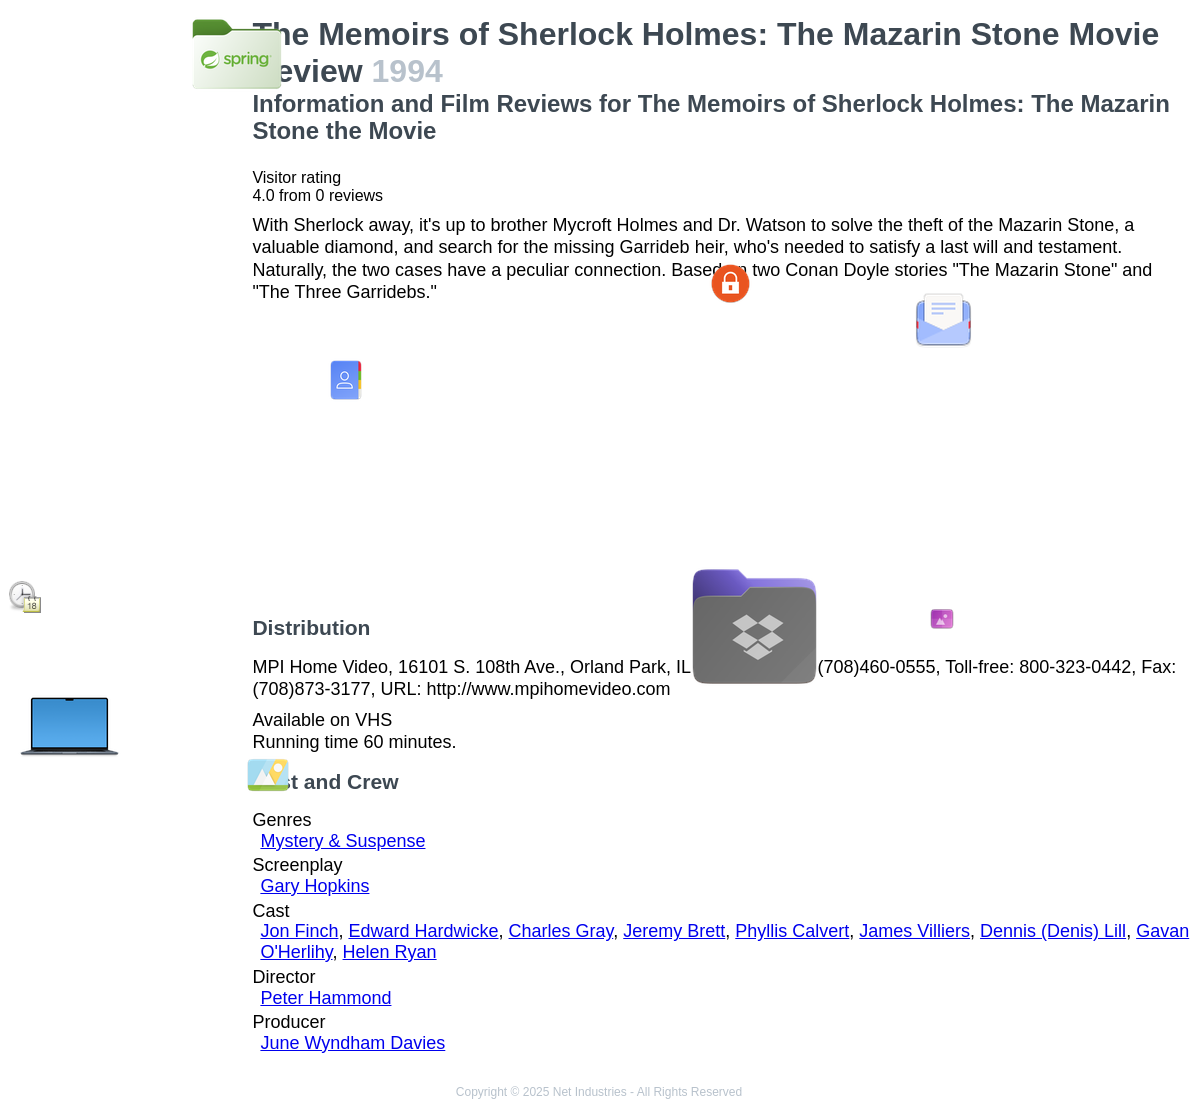  Describe the element at coordinates (25, 597) in the screenshot. I see `set date and time for an automation action` at that location.